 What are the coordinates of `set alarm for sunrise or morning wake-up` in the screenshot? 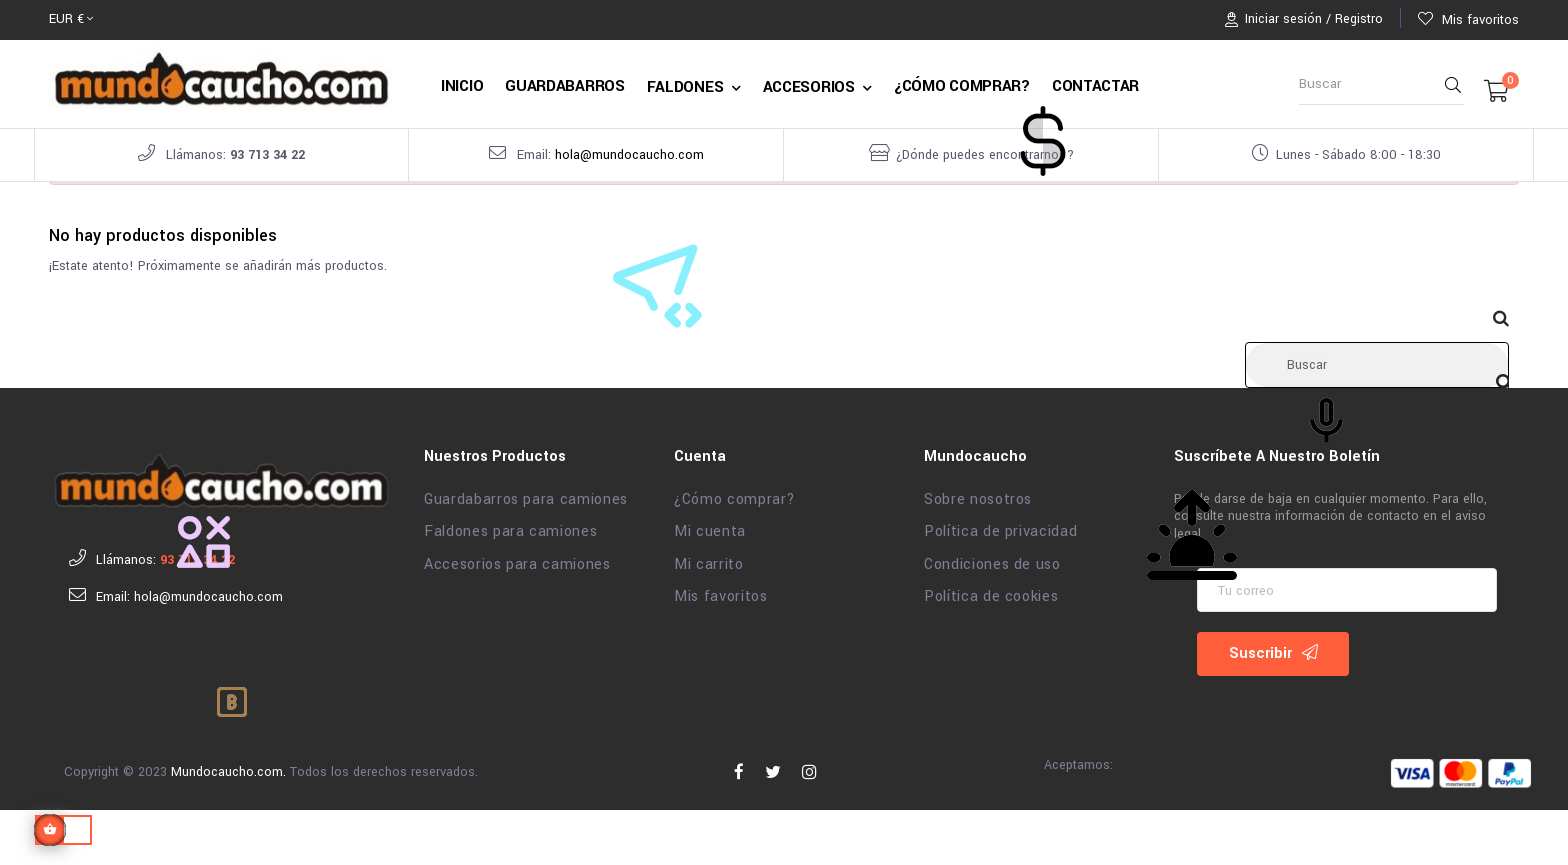 It's located at (1192, 535).